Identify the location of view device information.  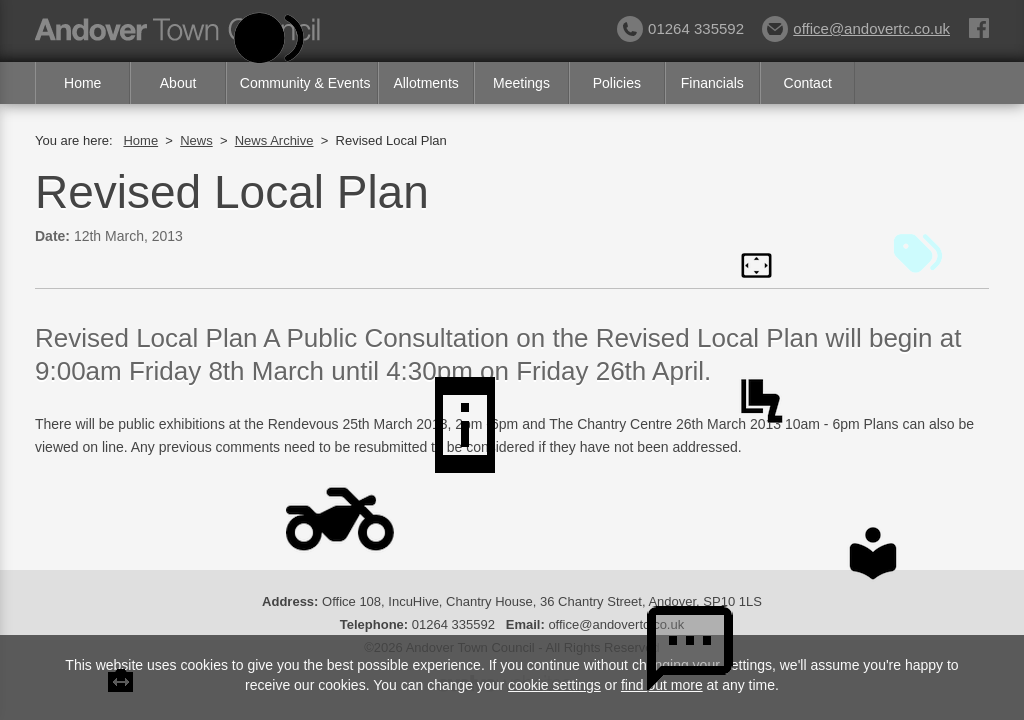
(465, 425).